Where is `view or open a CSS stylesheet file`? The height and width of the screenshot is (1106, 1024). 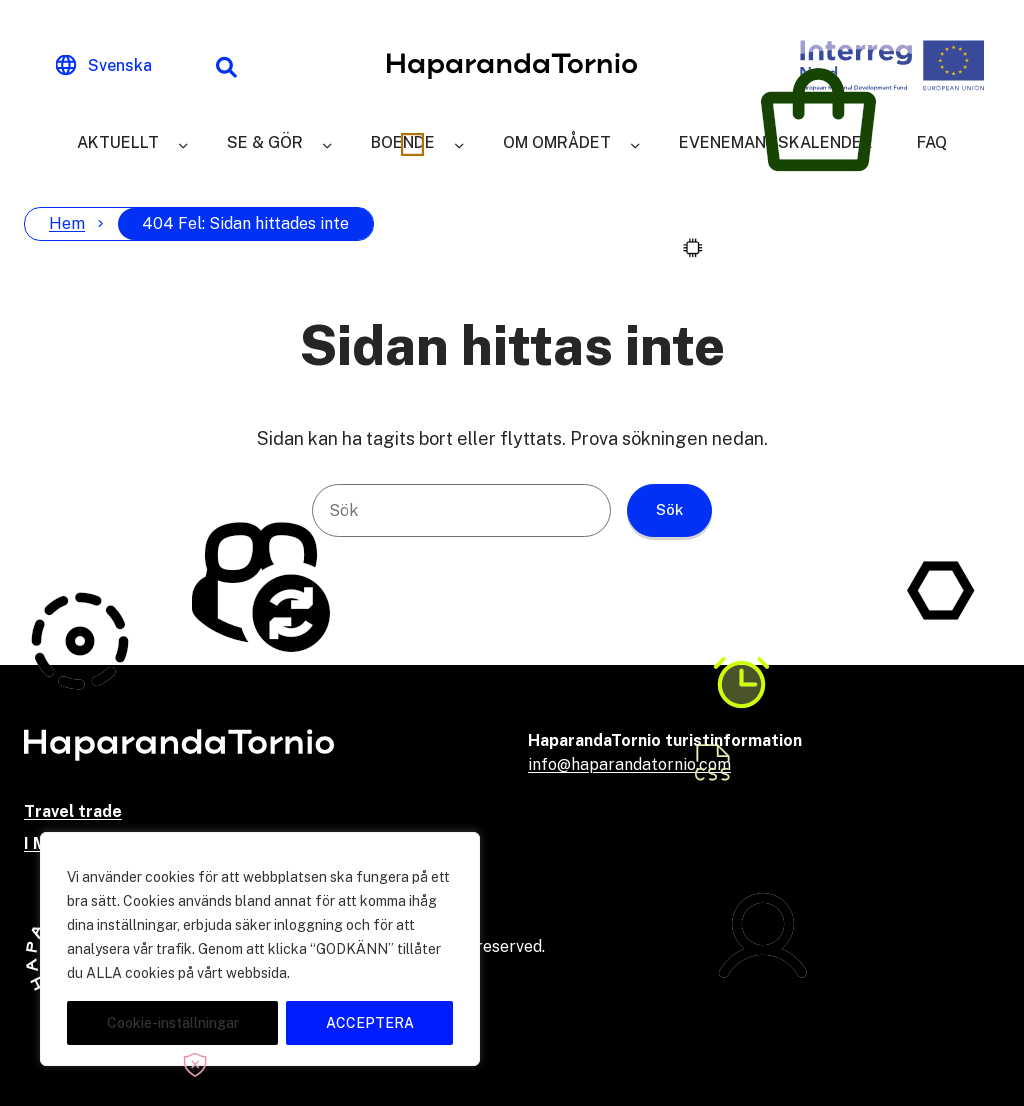
view or open a CSS stylesheet file is located at coordinates (713, 764).